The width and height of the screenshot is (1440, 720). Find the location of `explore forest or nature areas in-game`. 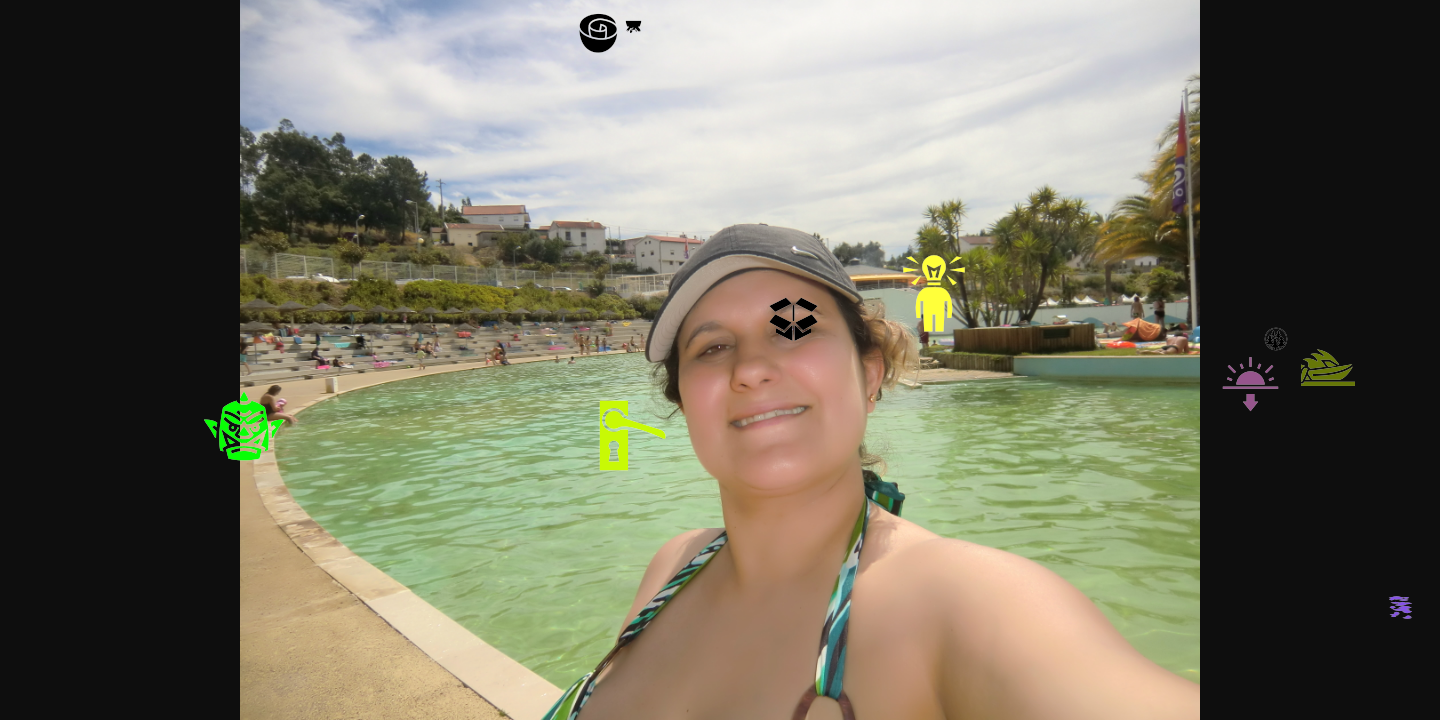

explore forest or nature areas in-game is located at coordinates (1276, 339).